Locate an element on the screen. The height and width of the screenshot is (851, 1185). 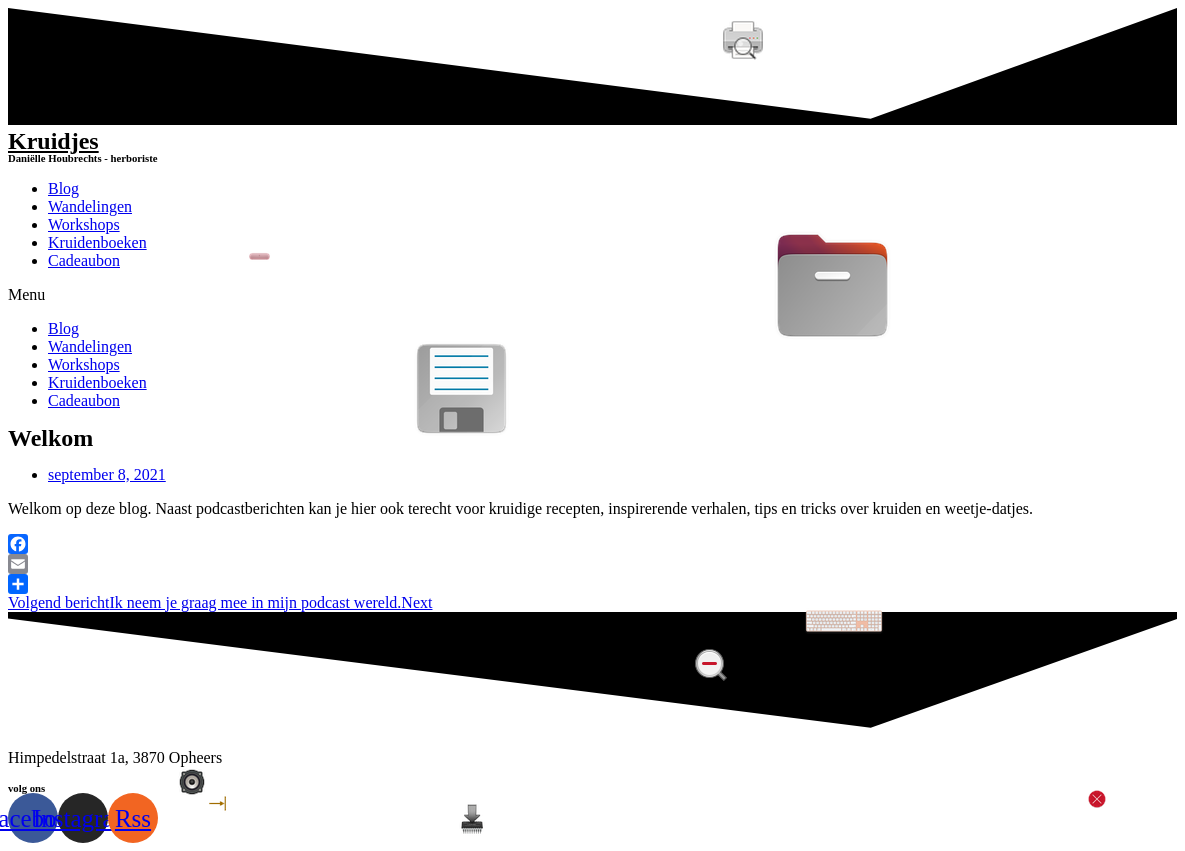
preview document before printing is located at coordinates (743, 40).